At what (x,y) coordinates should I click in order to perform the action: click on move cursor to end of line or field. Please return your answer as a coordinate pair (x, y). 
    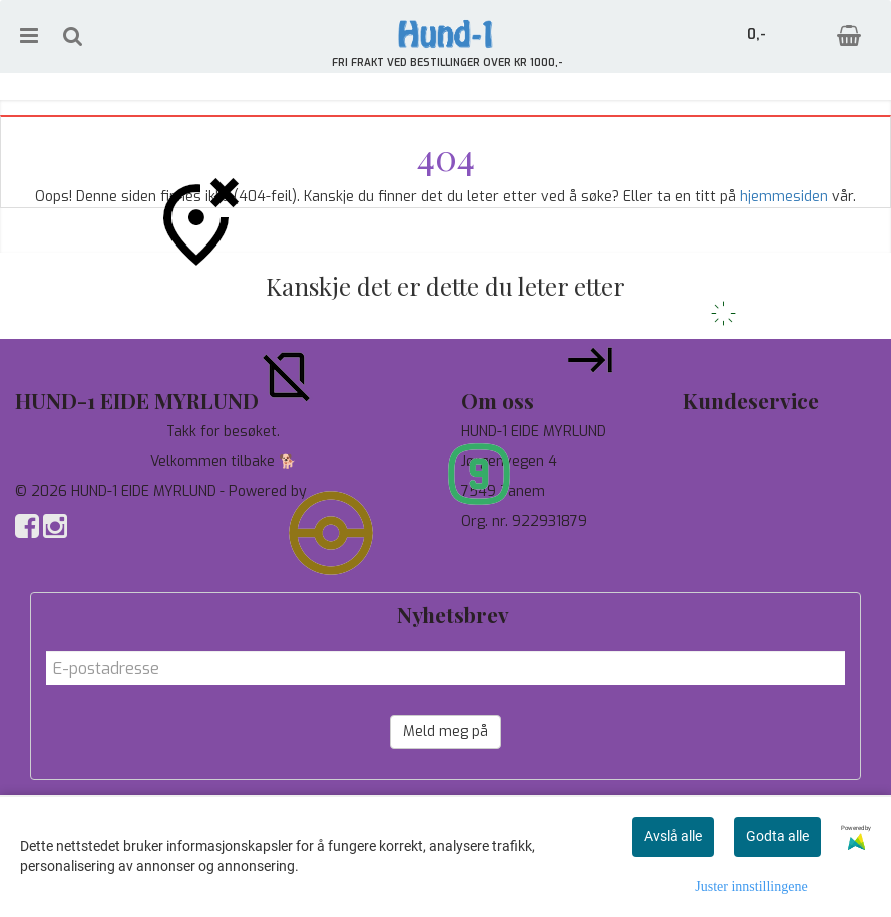
    Looking at the image, I should click on (591, 360).